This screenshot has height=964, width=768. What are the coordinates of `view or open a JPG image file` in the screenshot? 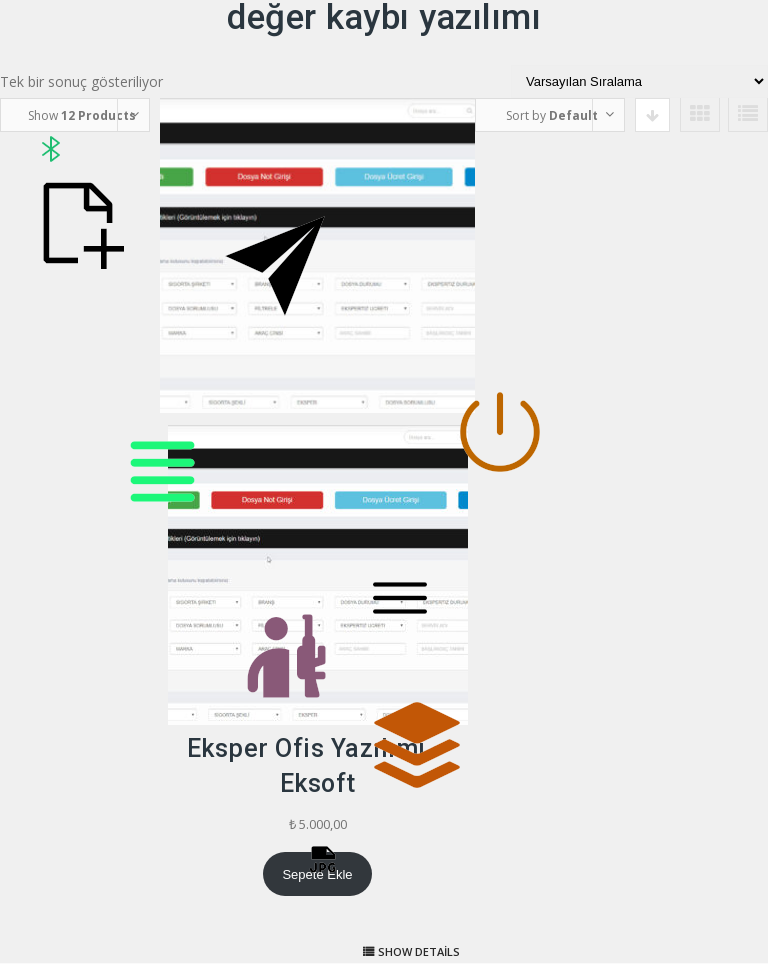 It's located at (323, 860).